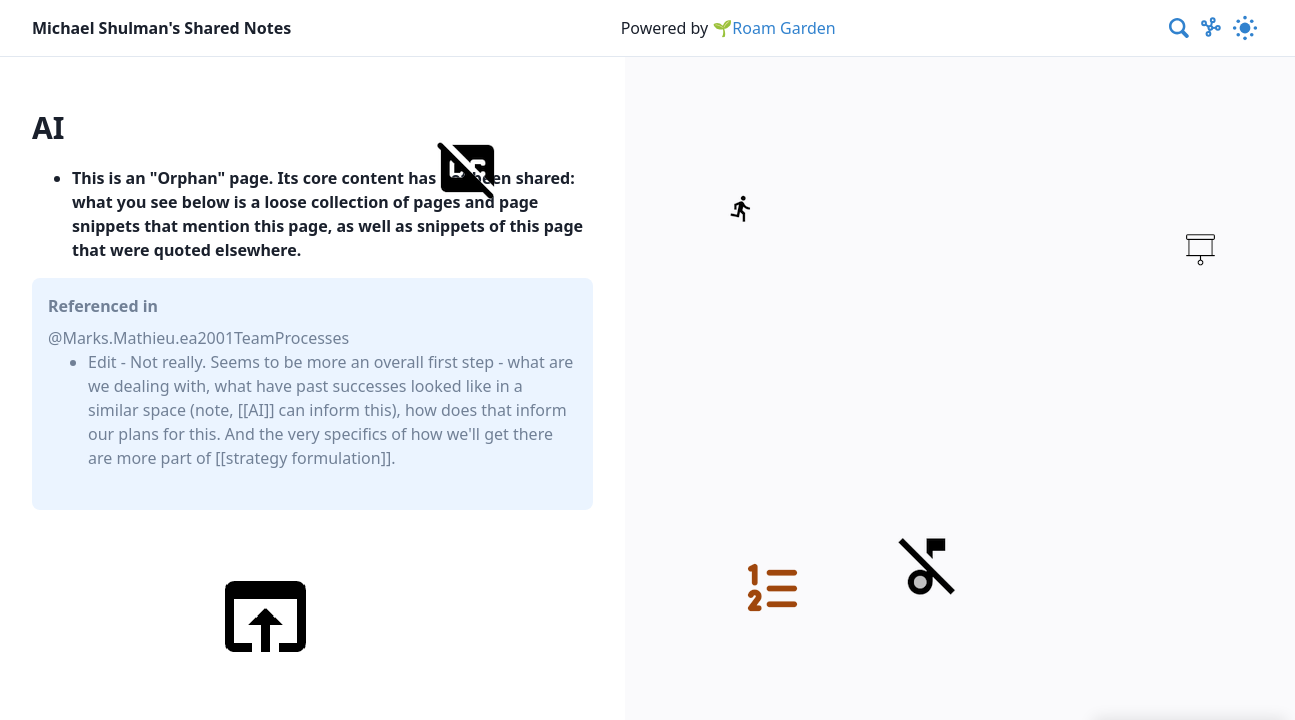 The image size is (1295, 720). What do you see at coordinates (741, 208) in the screenshot?
I see `get walking or running directions` at bounding box center [741, 208].